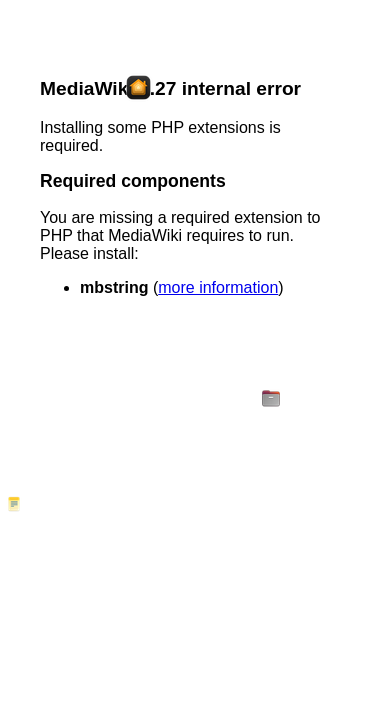 The width and height of the screenshot is (375, 720). What do you see at coordinates (138, 87) in the screenshot?
I see `open the home app` at bounding box center [138, 87].